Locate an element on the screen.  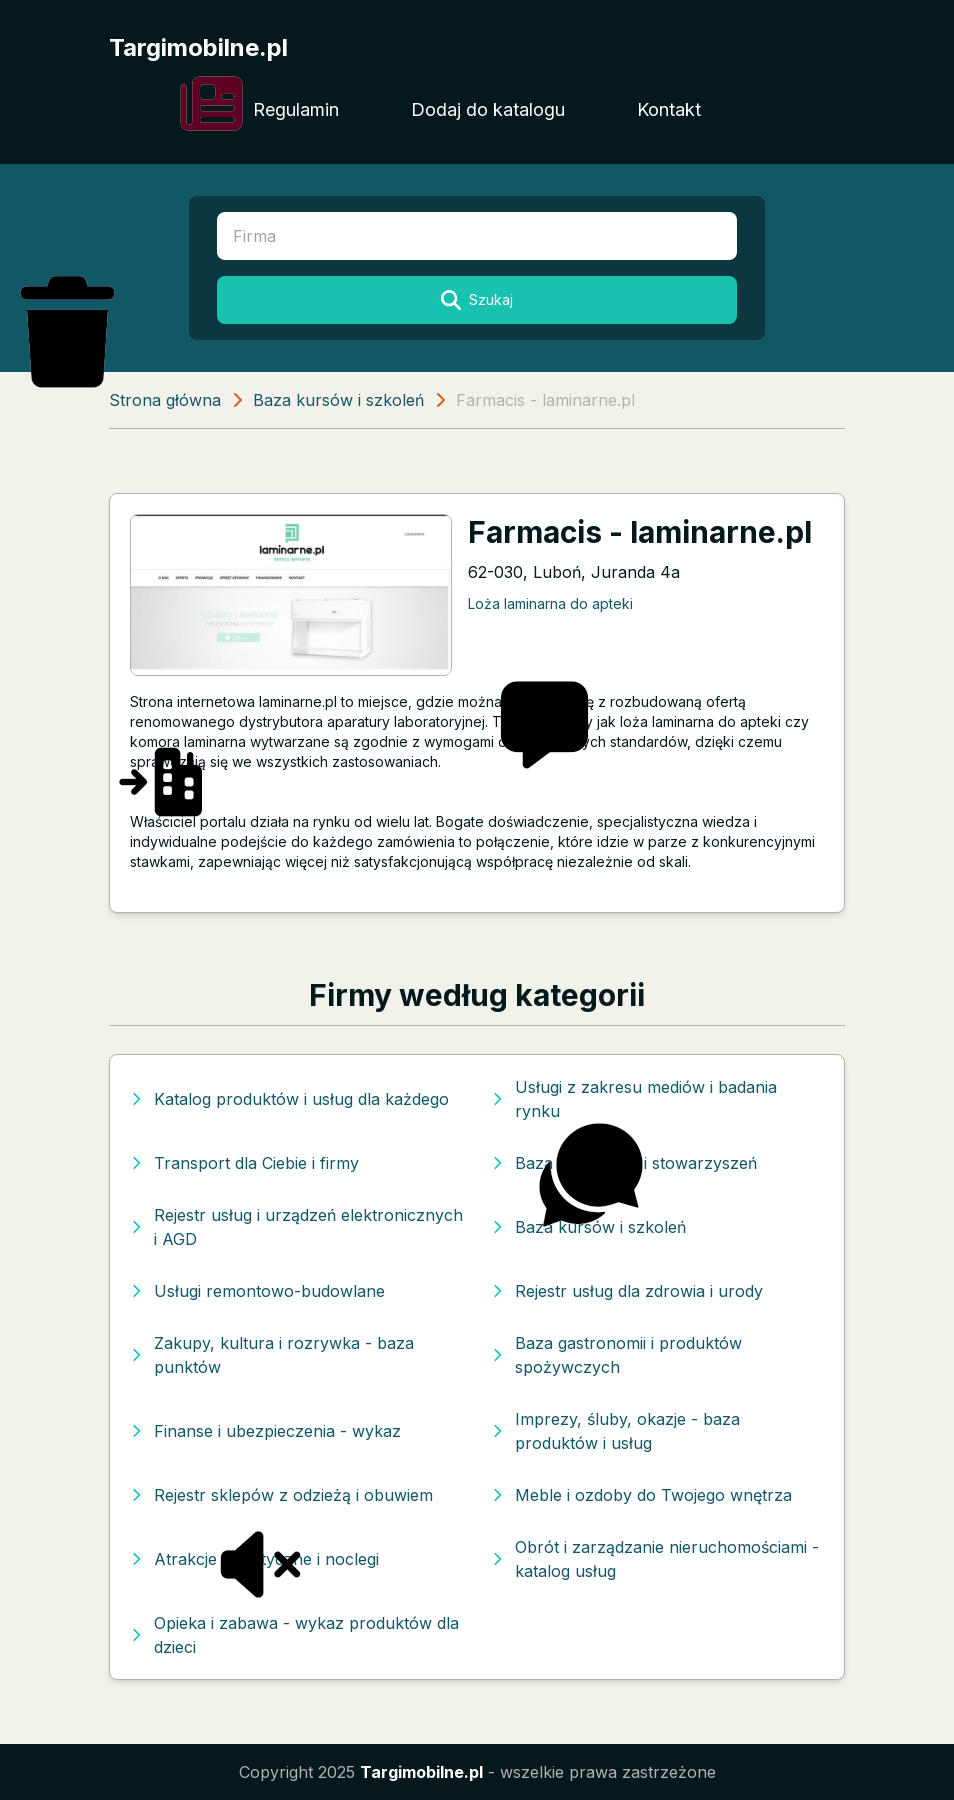
open messaging or chat is located at coordinates (591, 1175).